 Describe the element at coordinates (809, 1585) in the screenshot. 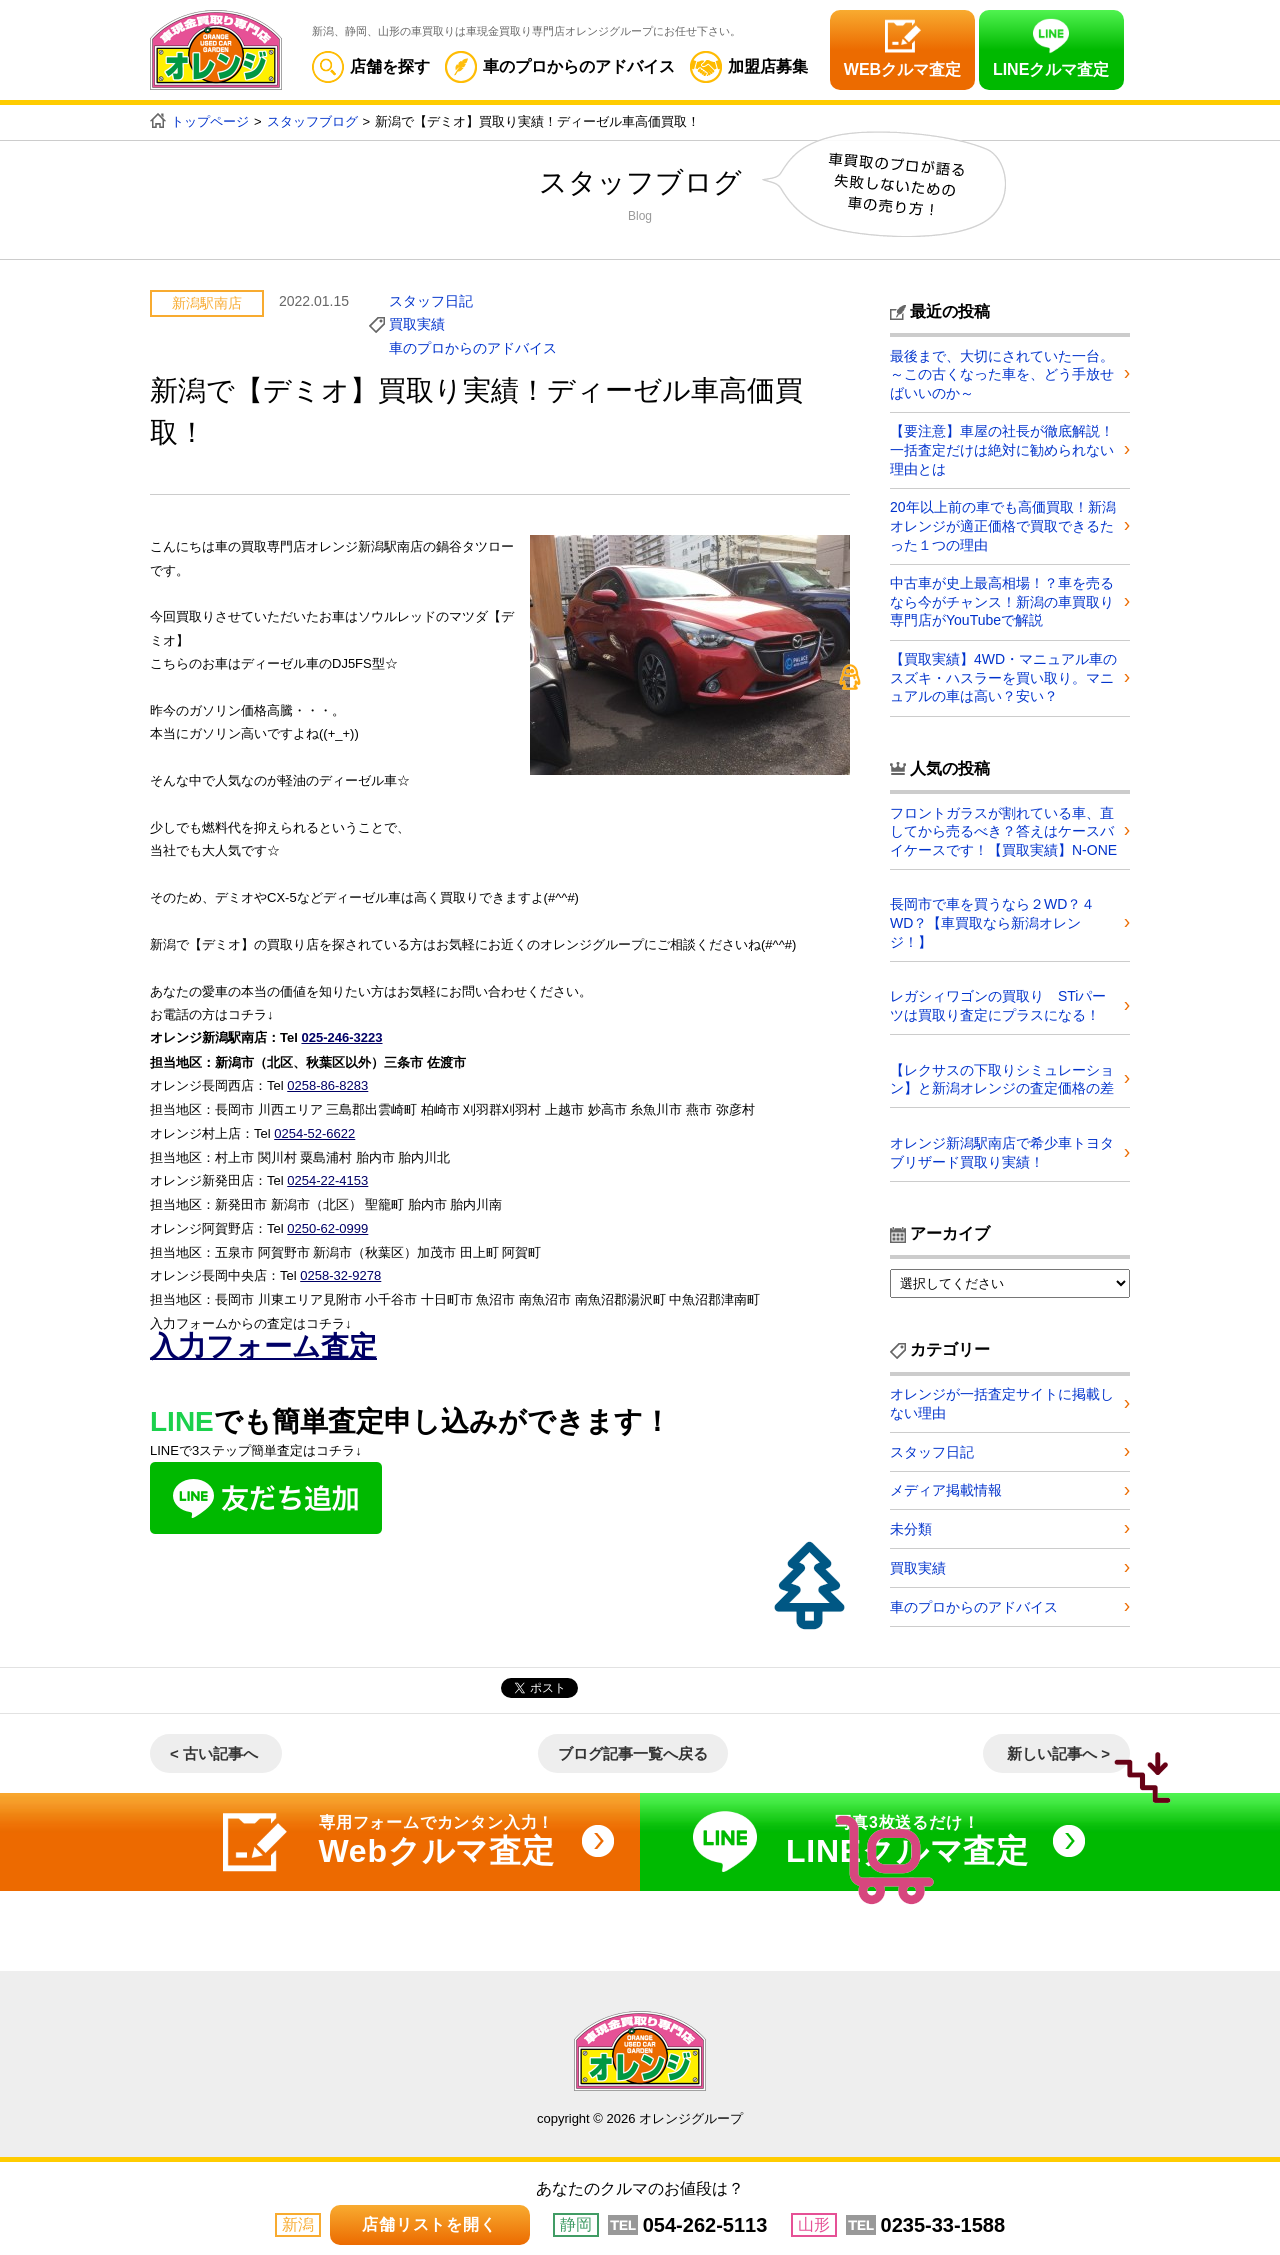

I see `indicates holiday or seasonal content` at that location.